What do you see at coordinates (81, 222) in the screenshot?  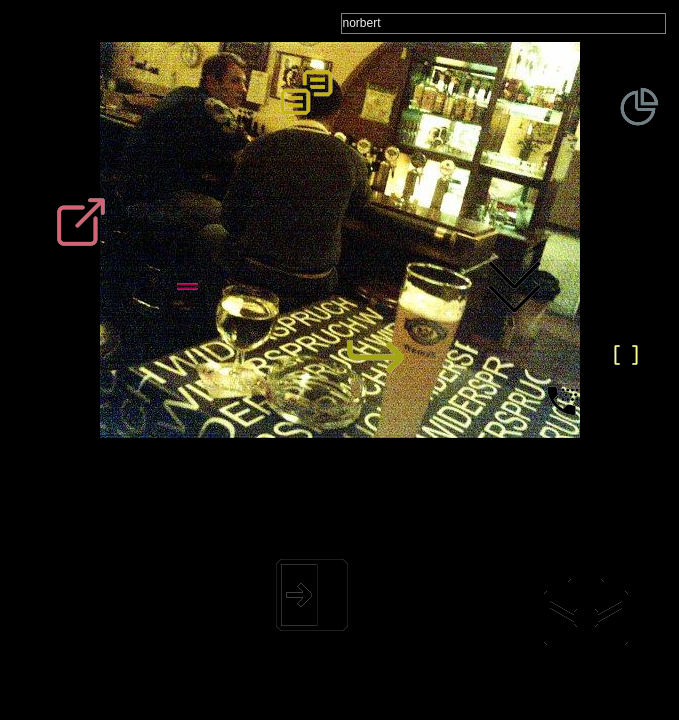 I see `open link in a new tab or window` at bounding box center [81, 222].